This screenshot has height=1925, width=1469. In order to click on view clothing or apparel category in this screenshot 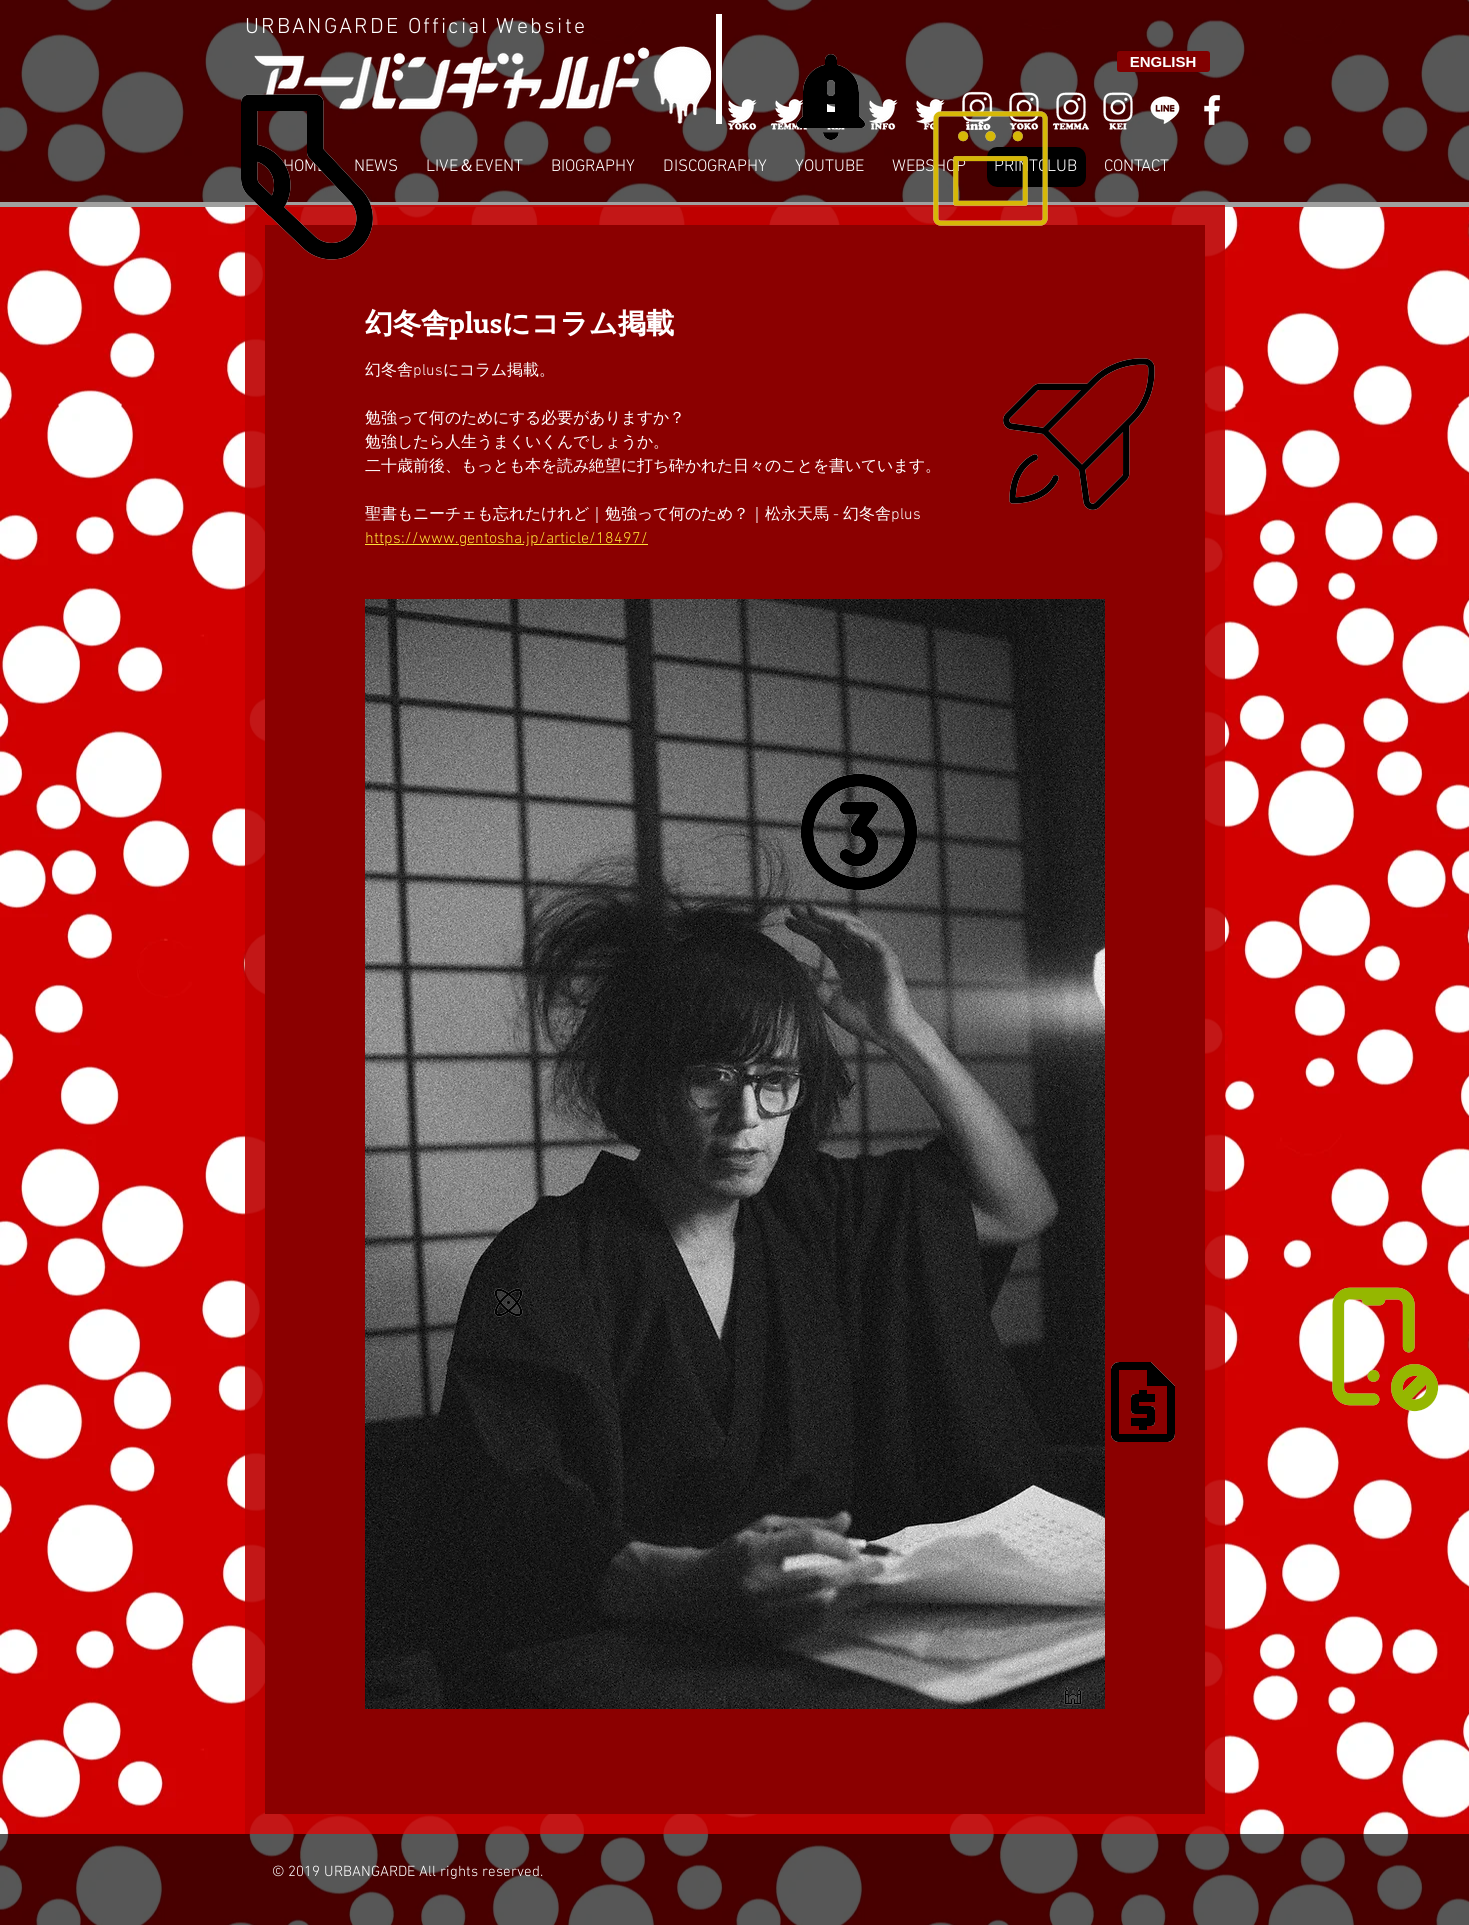, I will do `click(307, 177)`.